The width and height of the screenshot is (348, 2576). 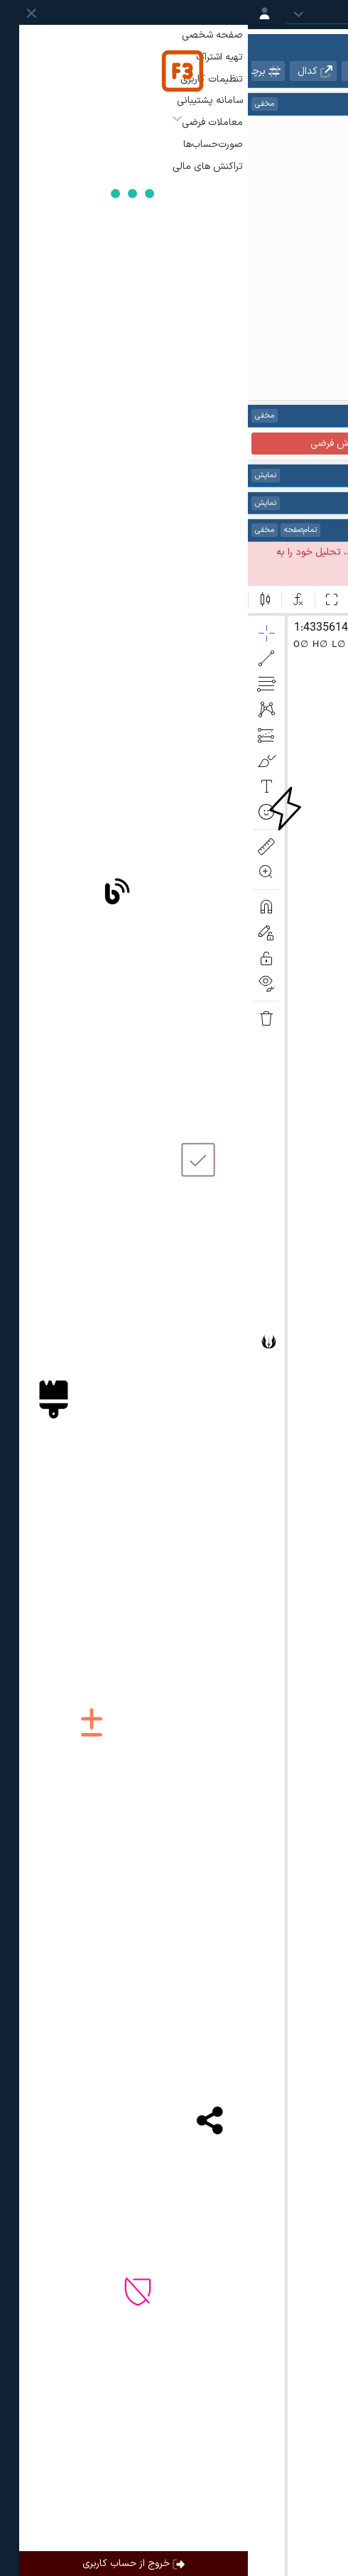 What do you see at coordinates (198, 1160) in the screenshot?
I see `mark task as complete` at bounding box center [198, 1160].